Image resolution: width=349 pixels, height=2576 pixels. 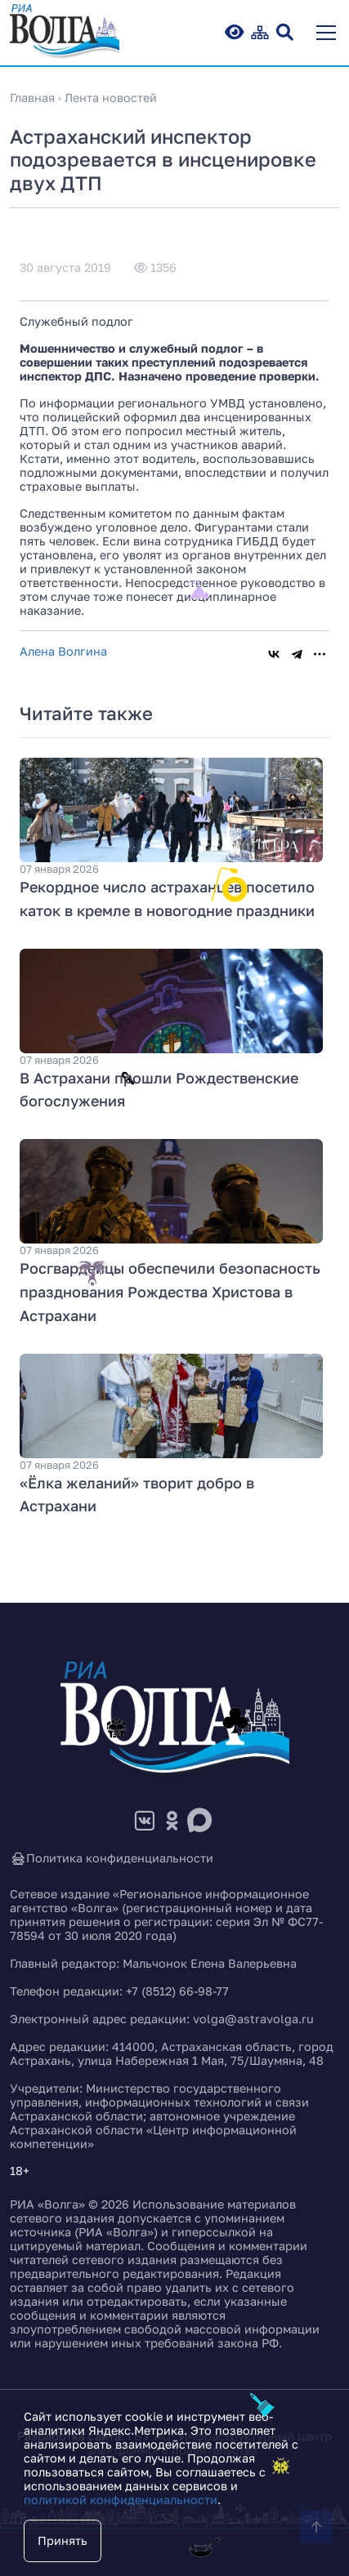 What do you see at coordinates (235, 1720) in the screenshot?
I see `select clubs suit in a card game` at bounding box center [235, 1720].